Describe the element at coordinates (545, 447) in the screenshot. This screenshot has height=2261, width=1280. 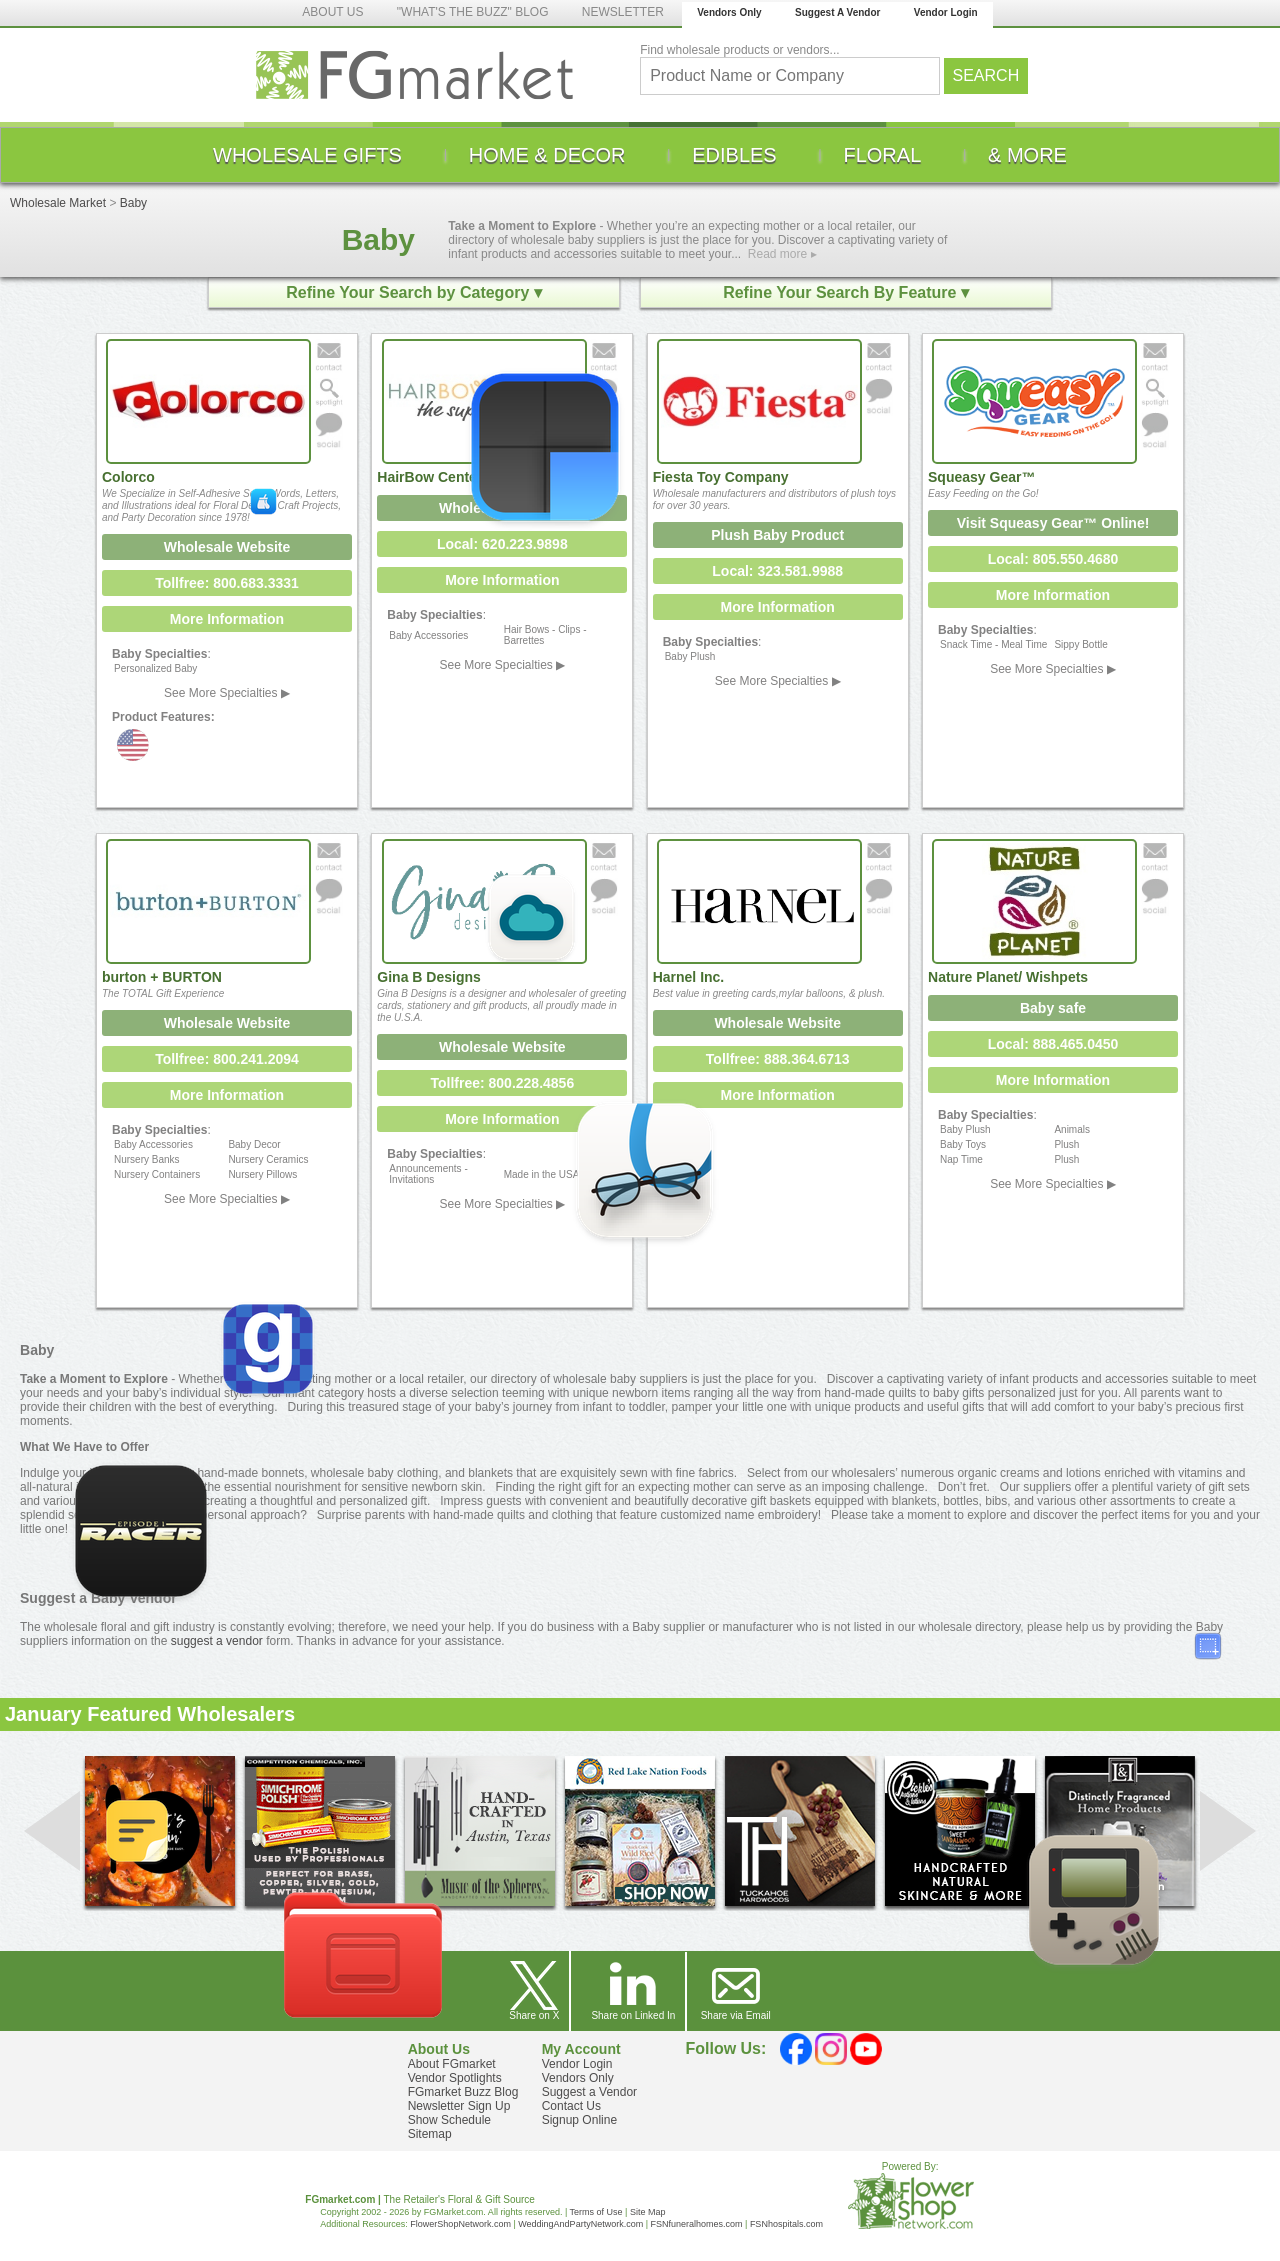
I see `switch to workspace in bottom-right position` at that location.